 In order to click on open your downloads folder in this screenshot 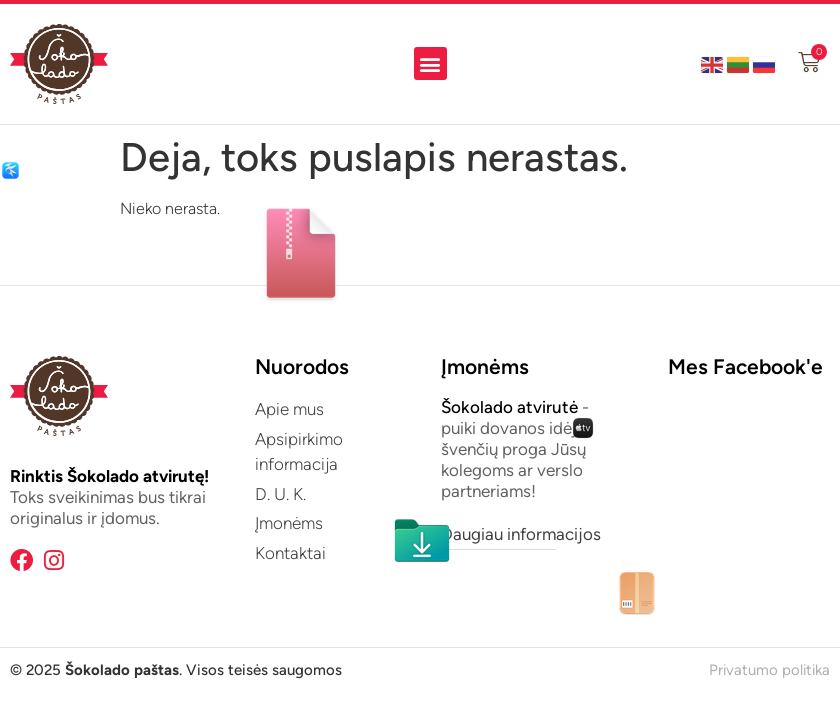, I will do `click(422, 542)`.